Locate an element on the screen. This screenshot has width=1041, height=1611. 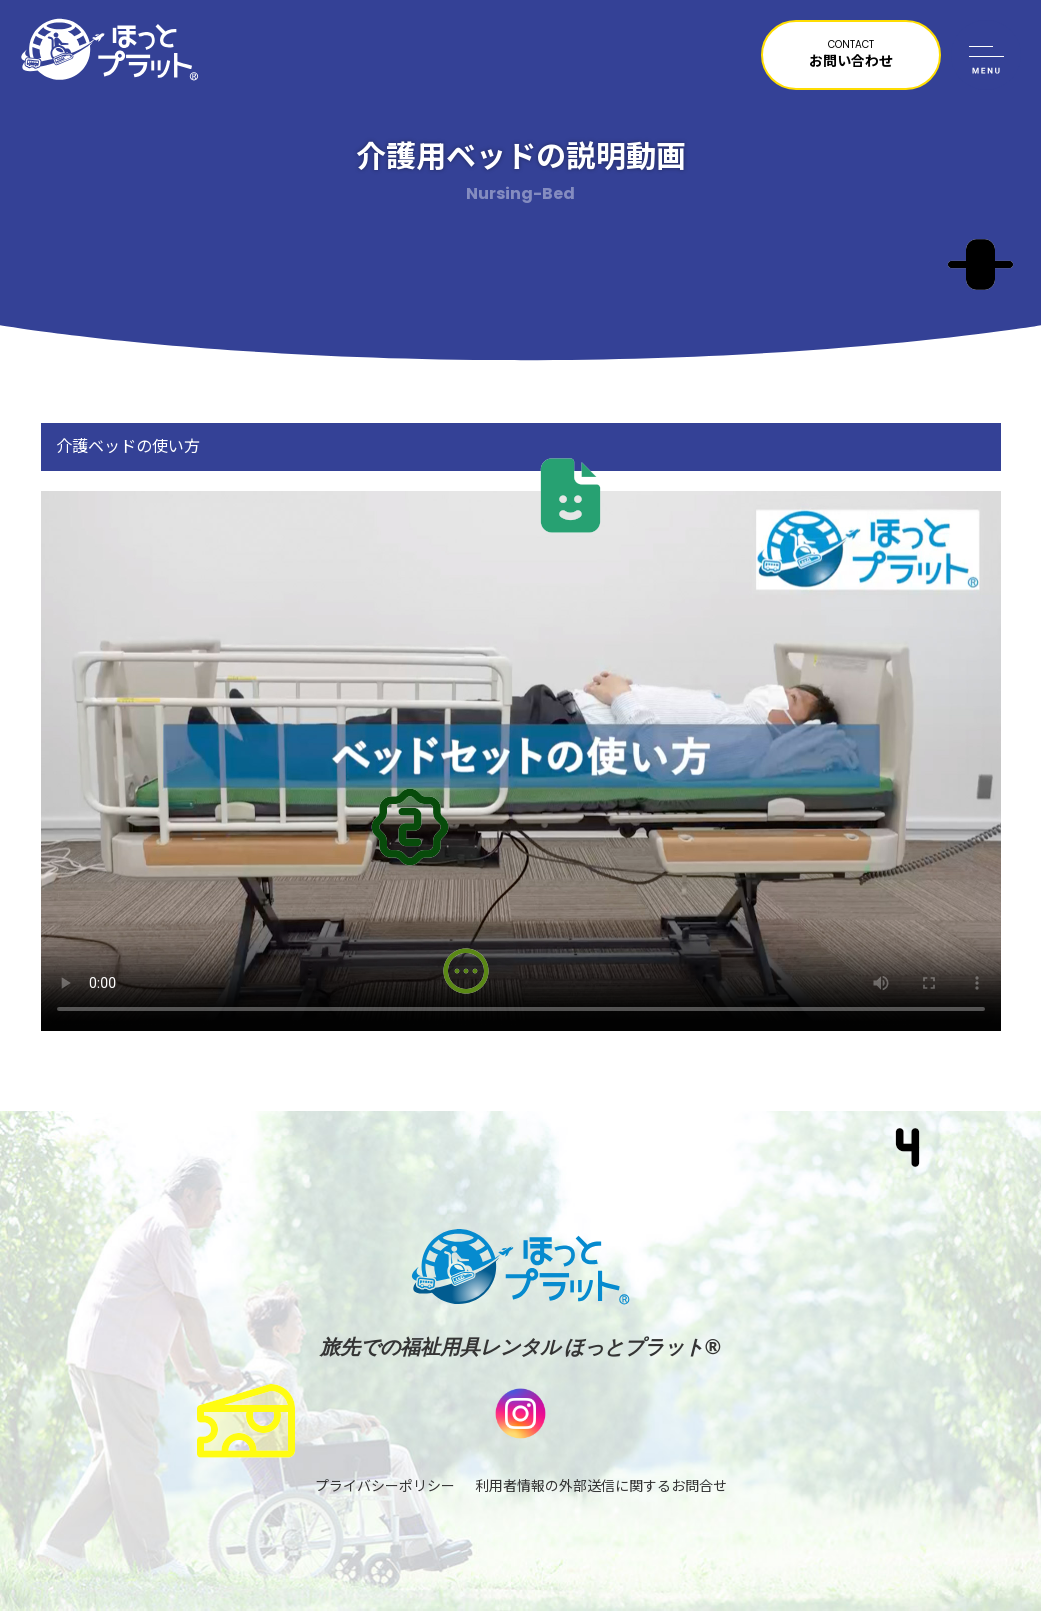
align selected element to vertical center is located at coordinates (980, 264).